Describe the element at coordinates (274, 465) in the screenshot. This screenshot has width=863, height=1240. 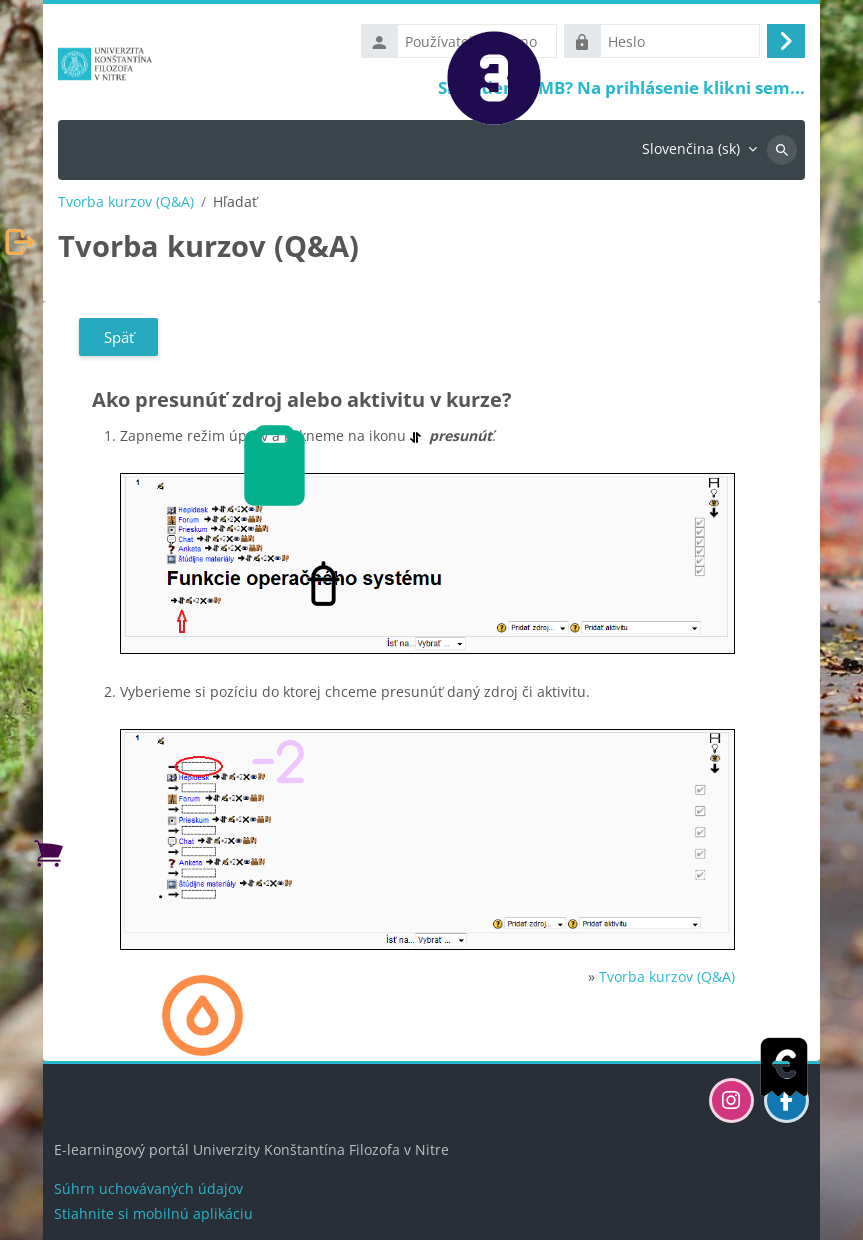
I see `copy to clipboard` at that location.